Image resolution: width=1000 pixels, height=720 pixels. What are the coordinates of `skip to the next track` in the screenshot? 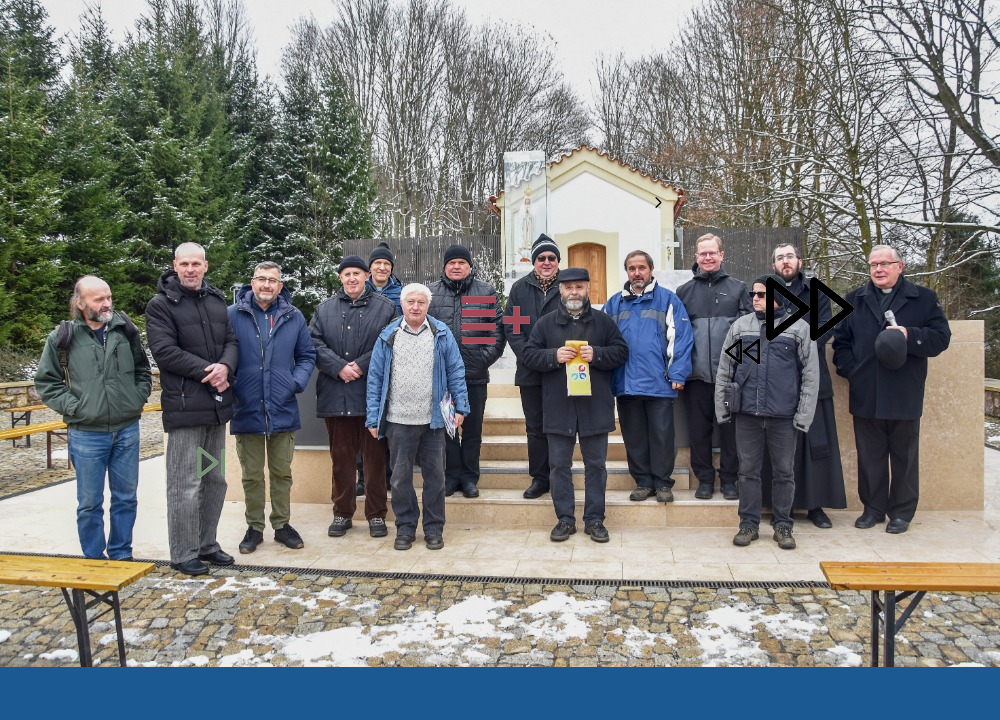 It's located at (211, 462).